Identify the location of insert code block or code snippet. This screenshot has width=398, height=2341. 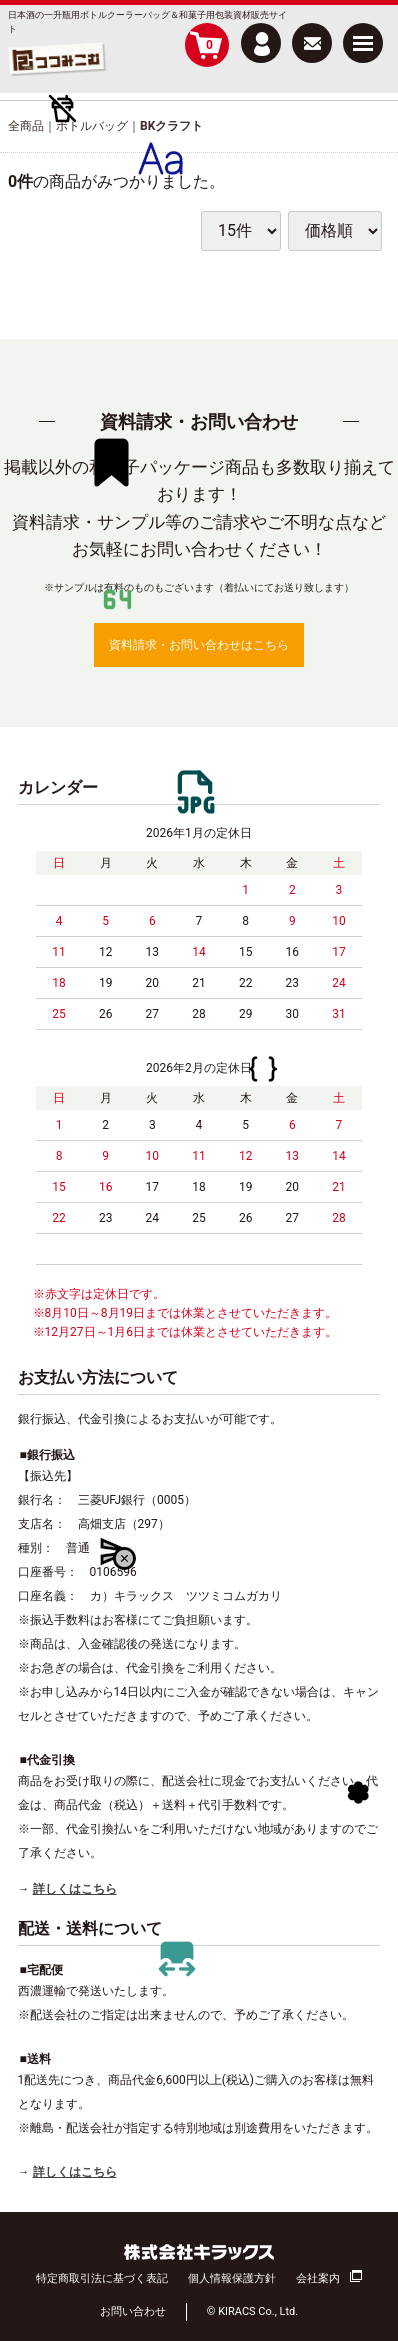
(263, 1069).